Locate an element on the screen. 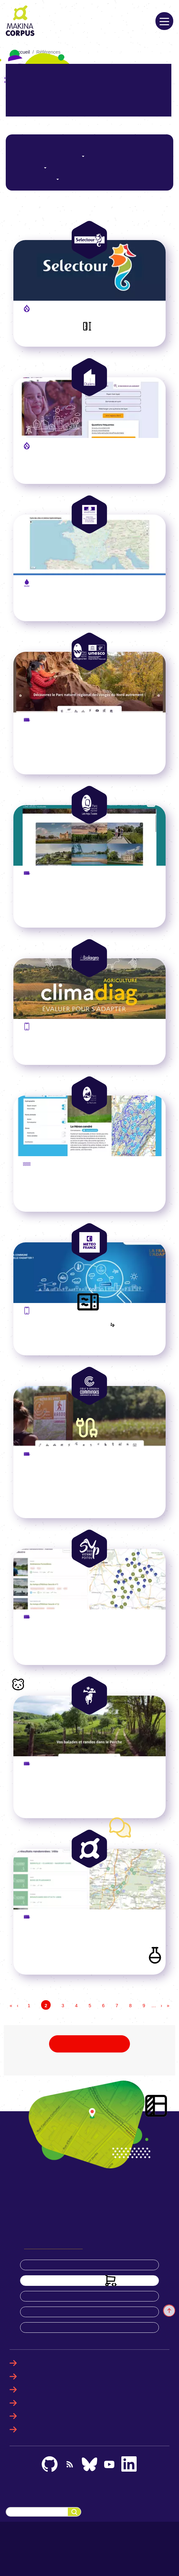 This screenshot has width=179, height=2576. access science or laboratory features is located at coordinates (155, 1955).